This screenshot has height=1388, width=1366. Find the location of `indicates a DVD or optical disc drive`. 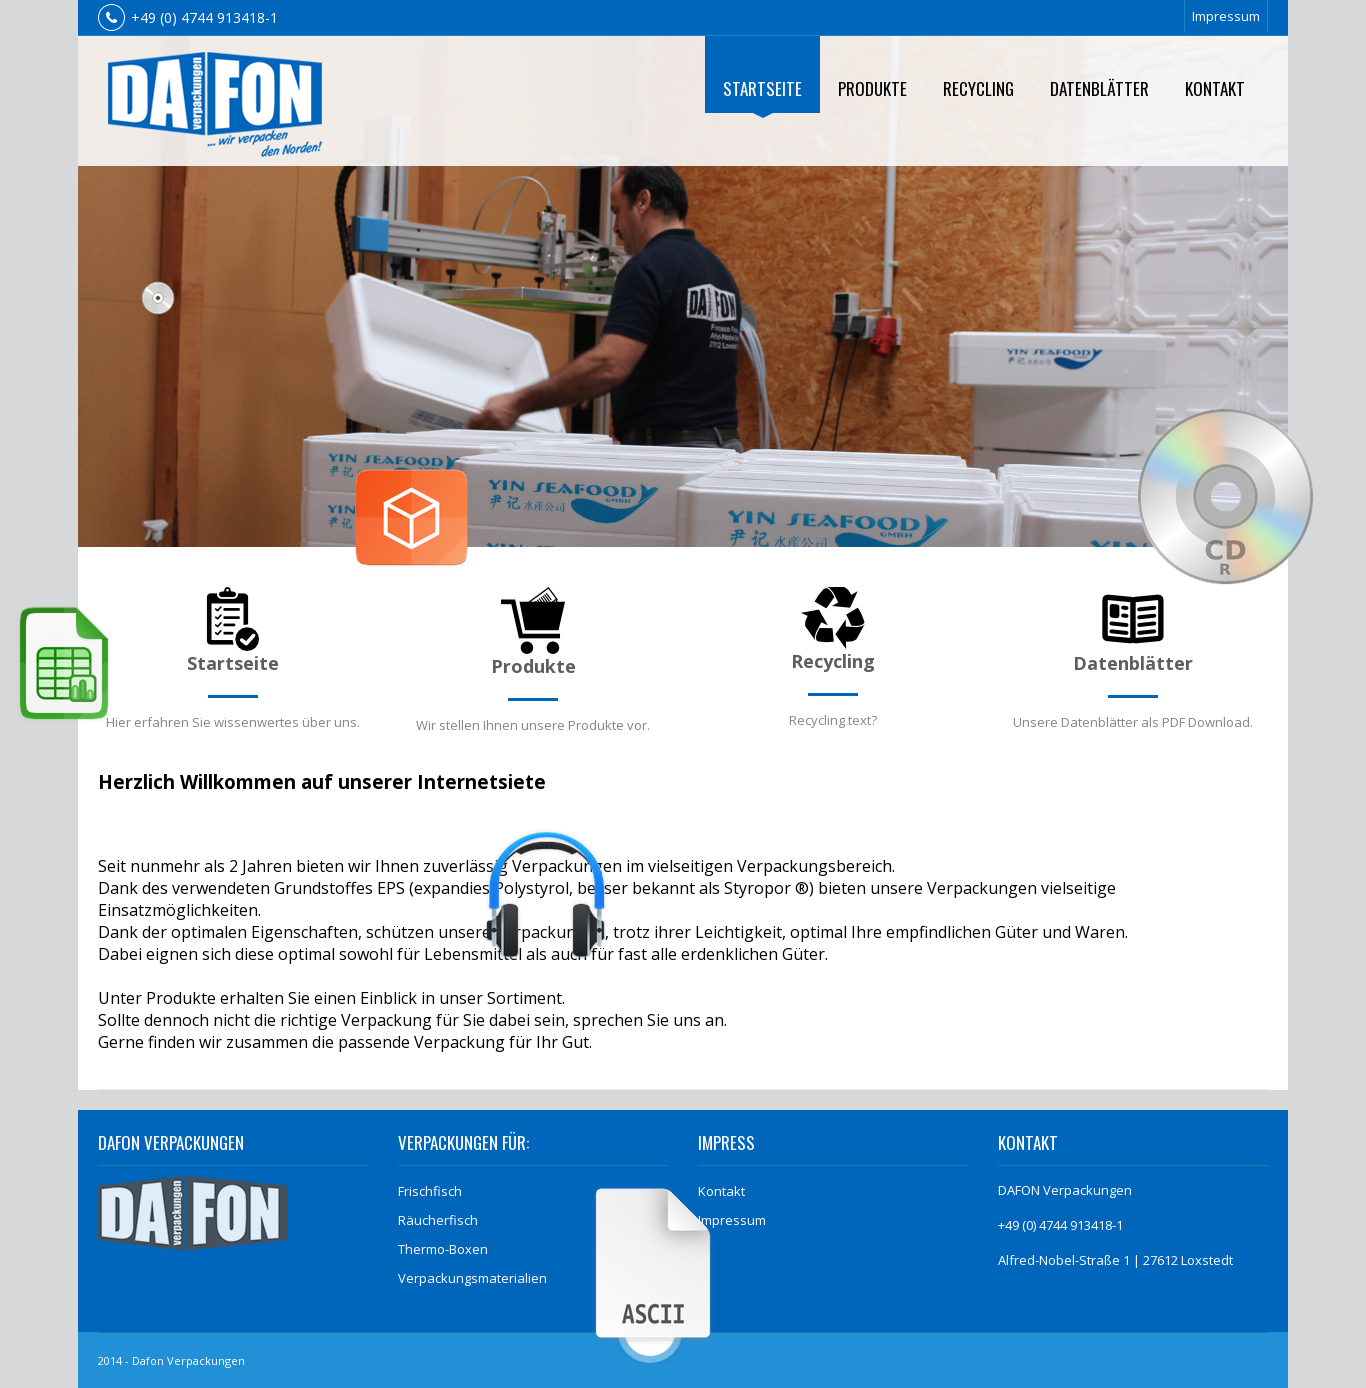

indicates a DVD or optical disc drive is located at coordinates (158, 298).